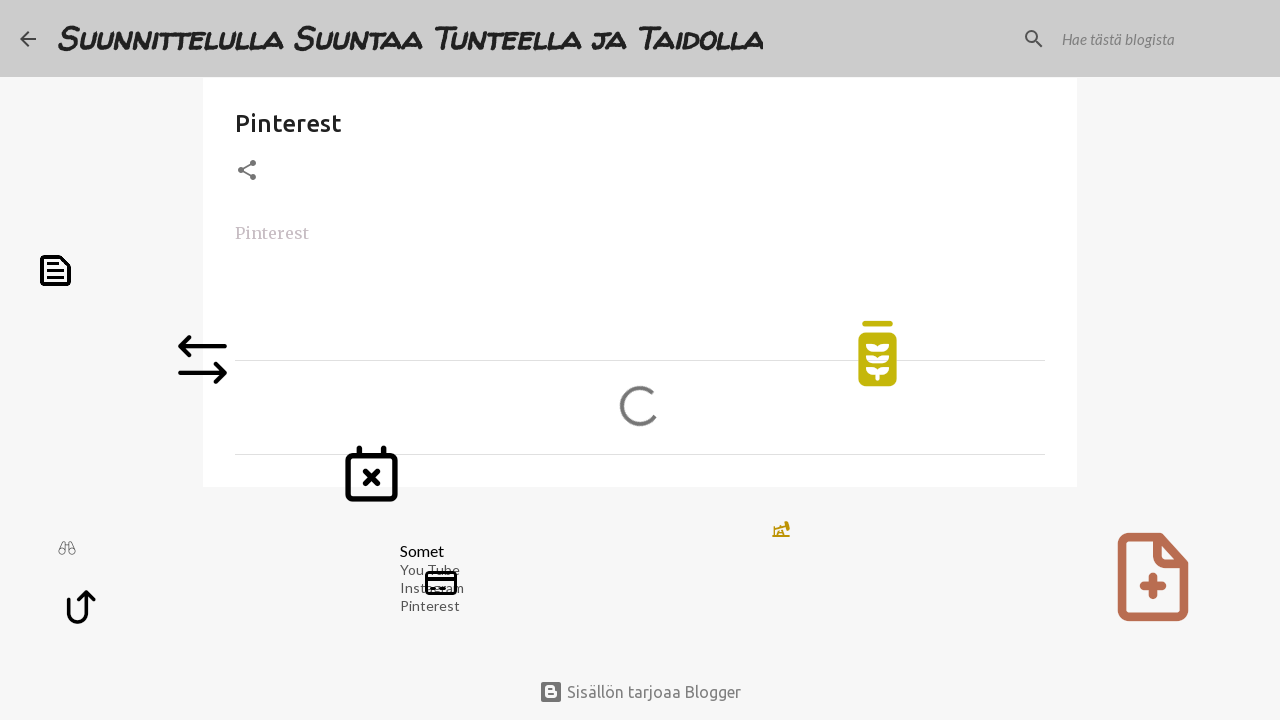  I want to click on swap or exchange items, so click(202, 359).